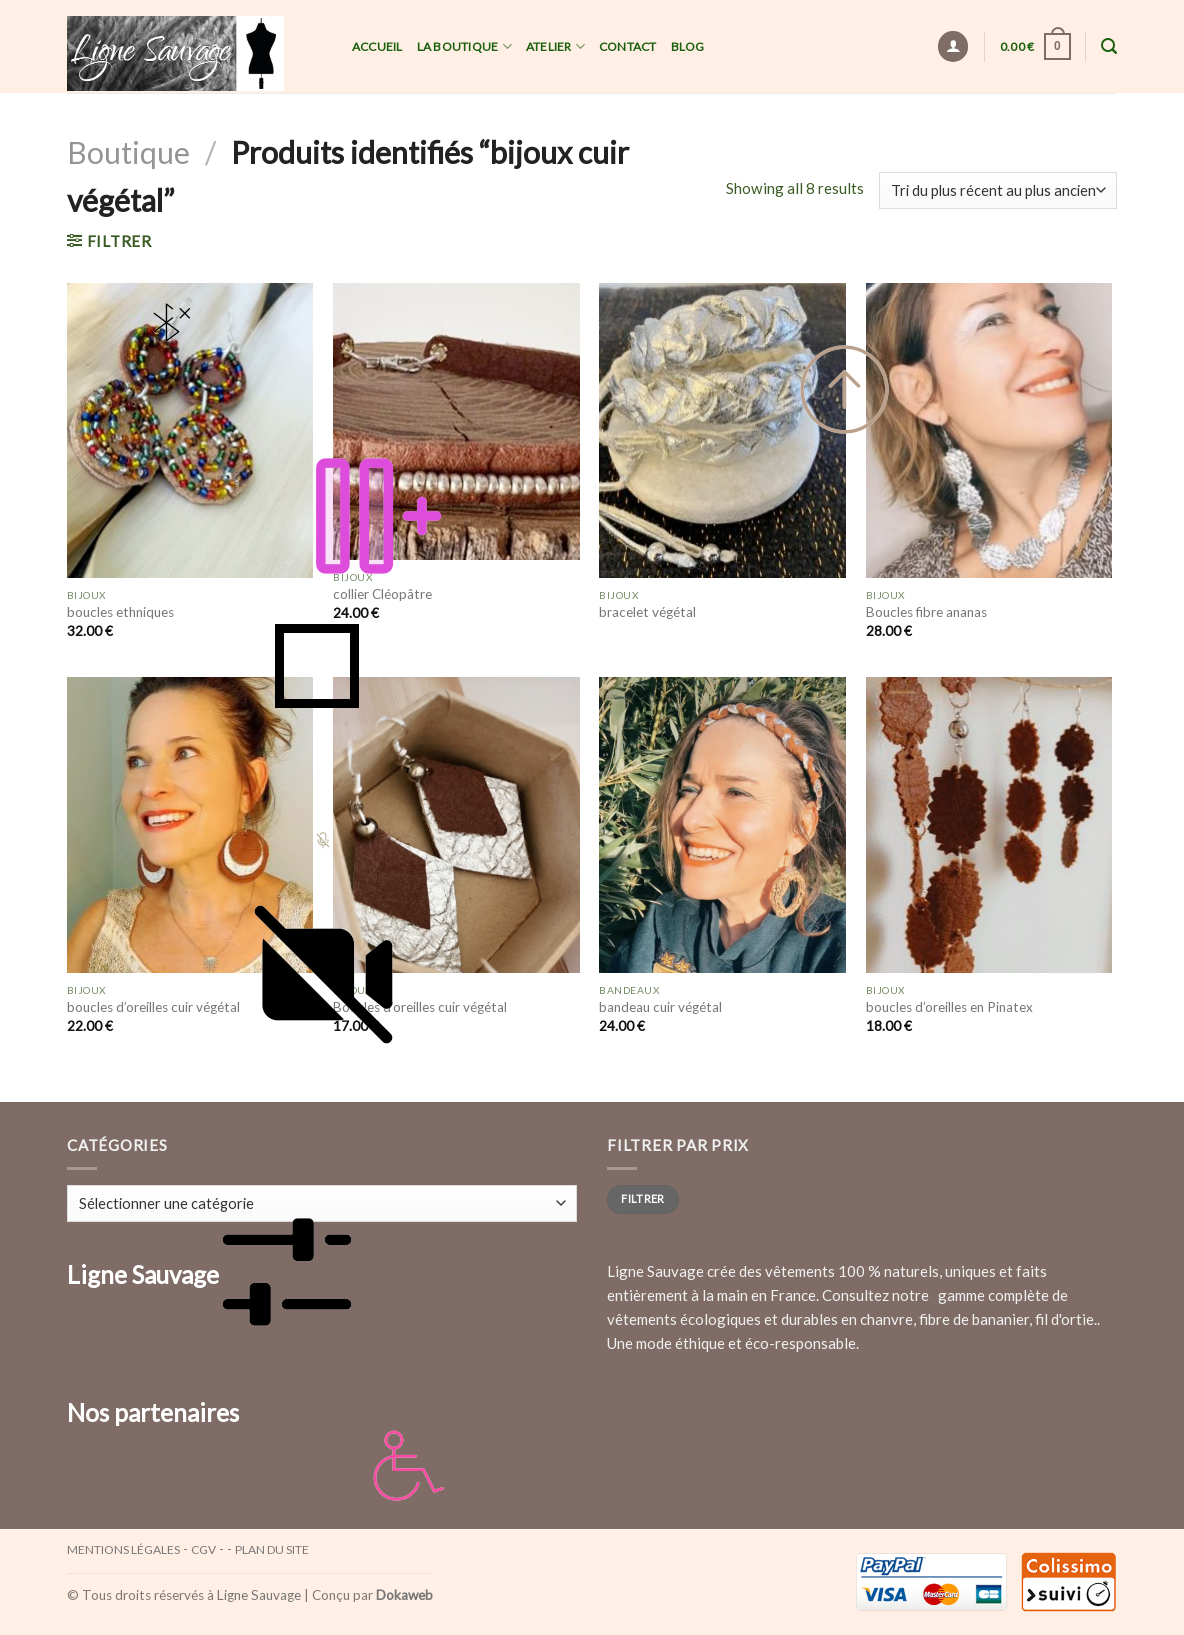  I want to click on add a new column to the right, so click(369, 516).